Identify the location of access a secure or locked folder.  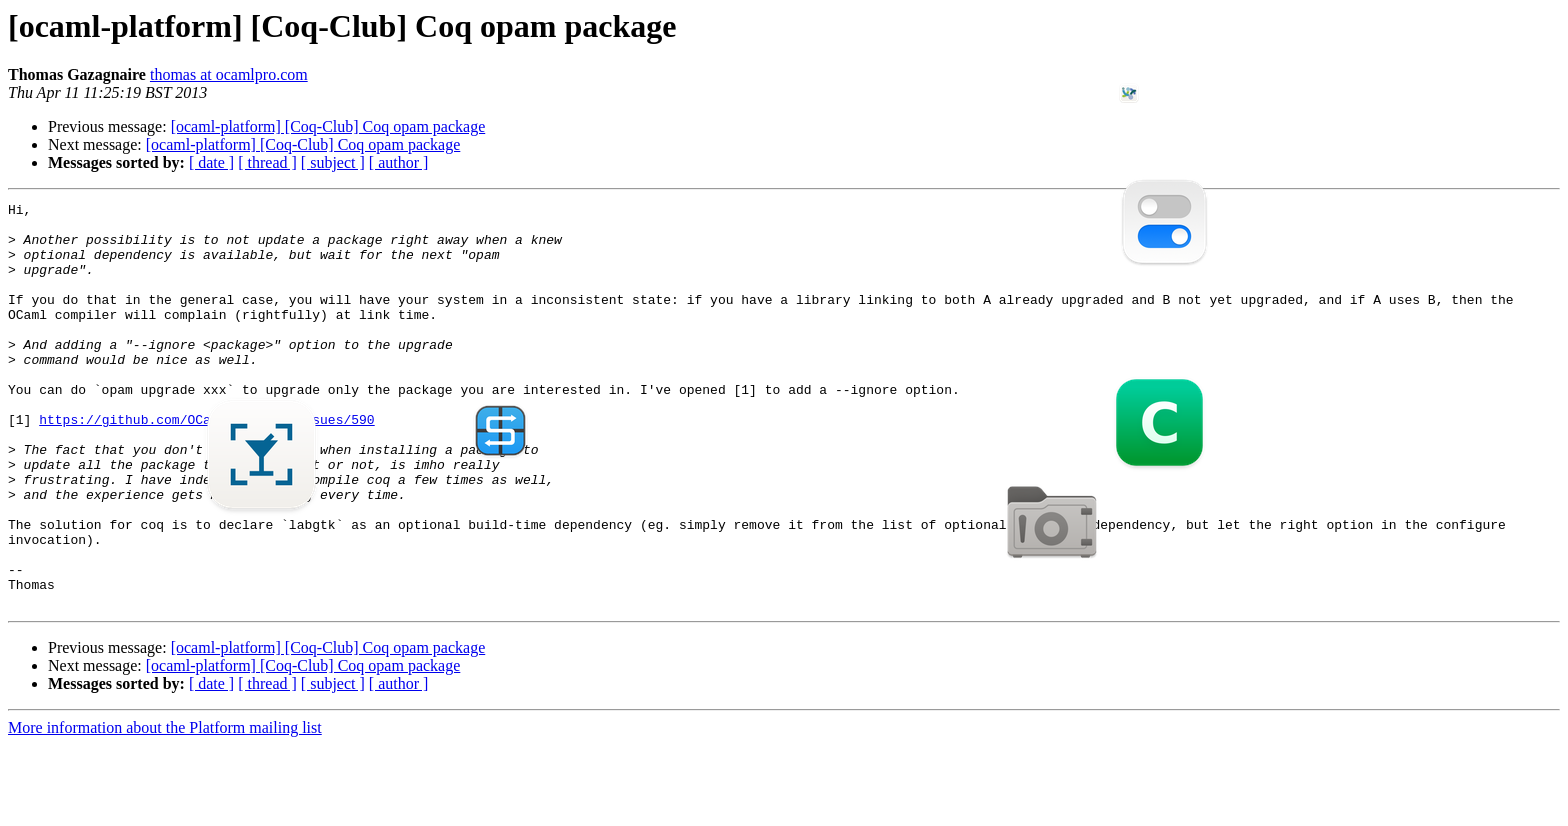
(1051, 523).